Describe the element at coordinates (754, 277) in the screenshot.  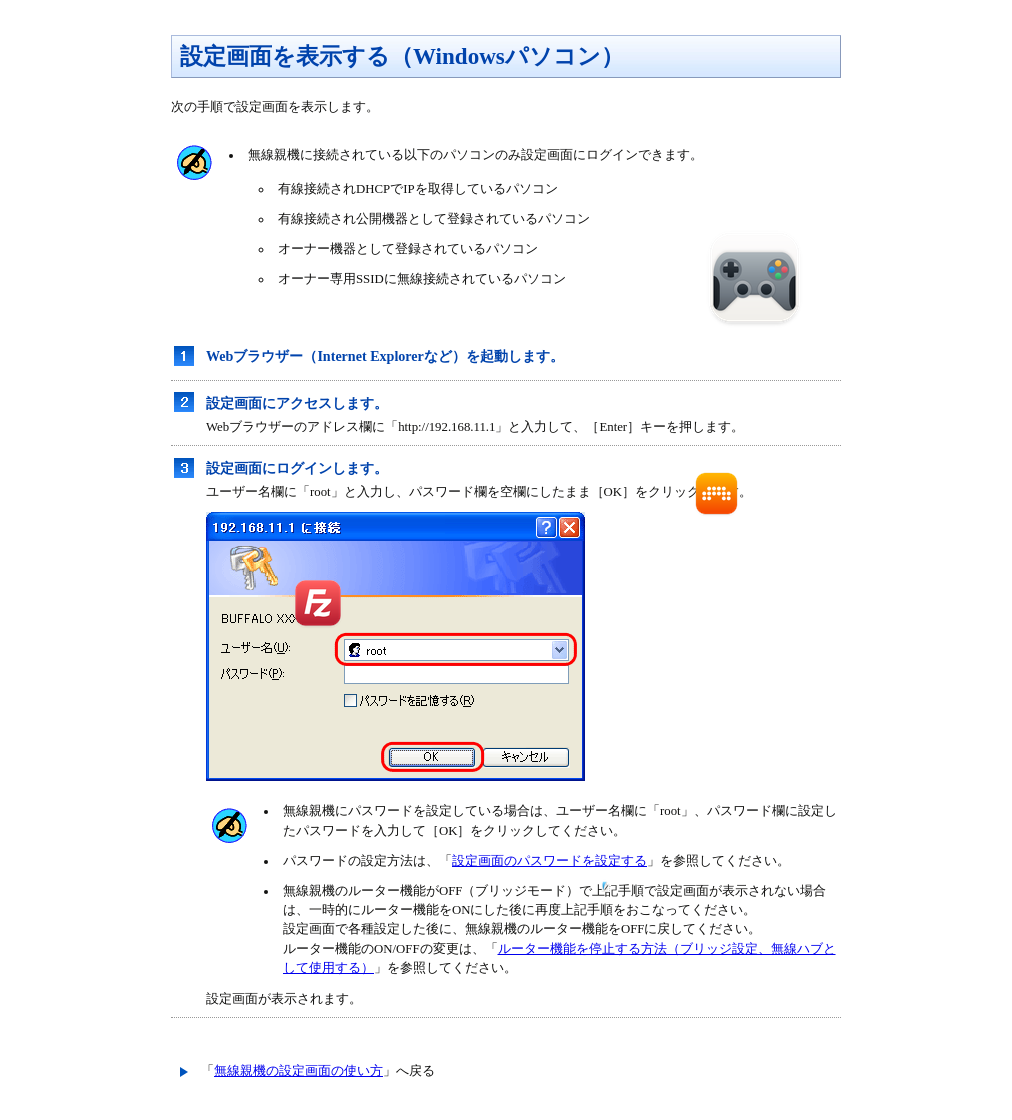
I see `game controller input device settings` at that location.